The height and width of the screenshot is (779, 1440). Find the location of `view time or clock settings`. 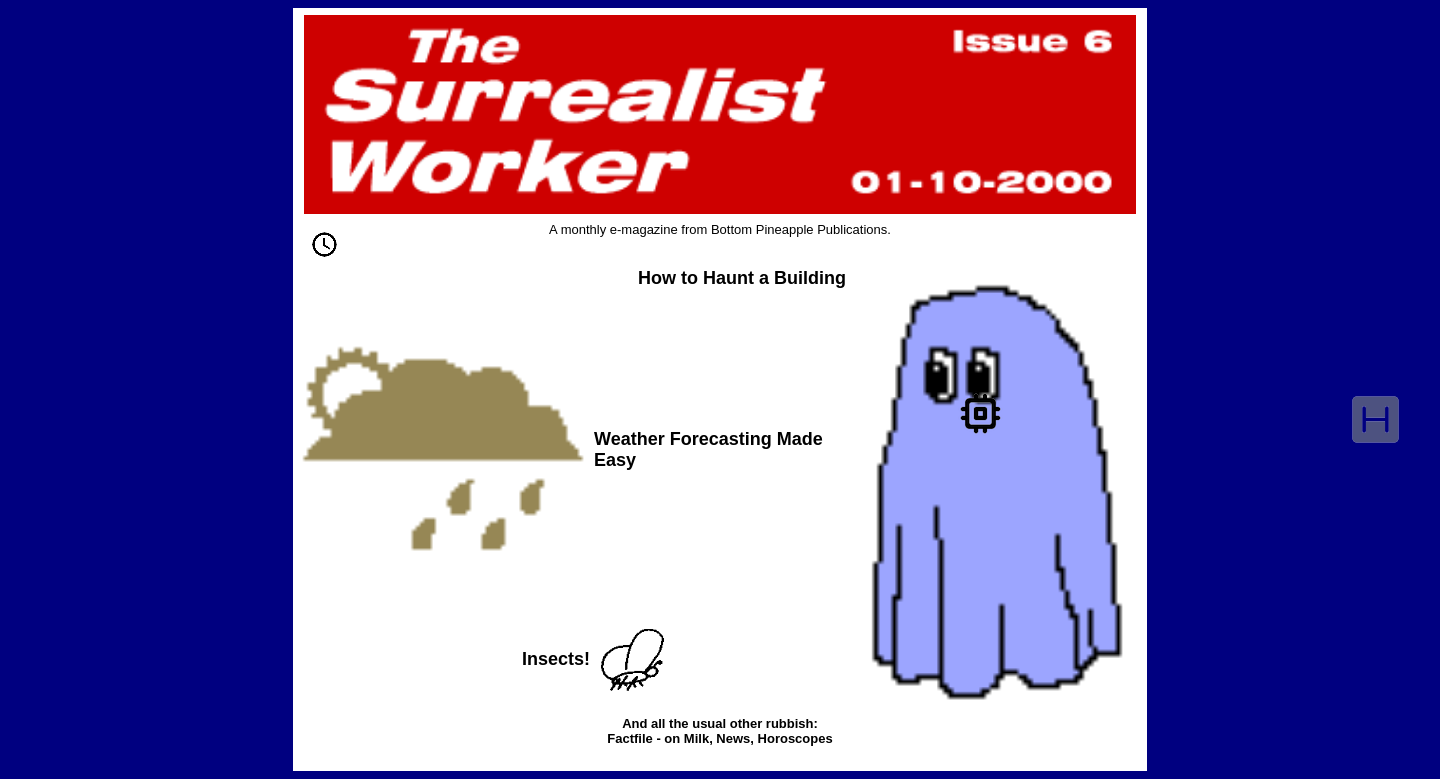

view time or clock settings is located at coordinates (324, 244).